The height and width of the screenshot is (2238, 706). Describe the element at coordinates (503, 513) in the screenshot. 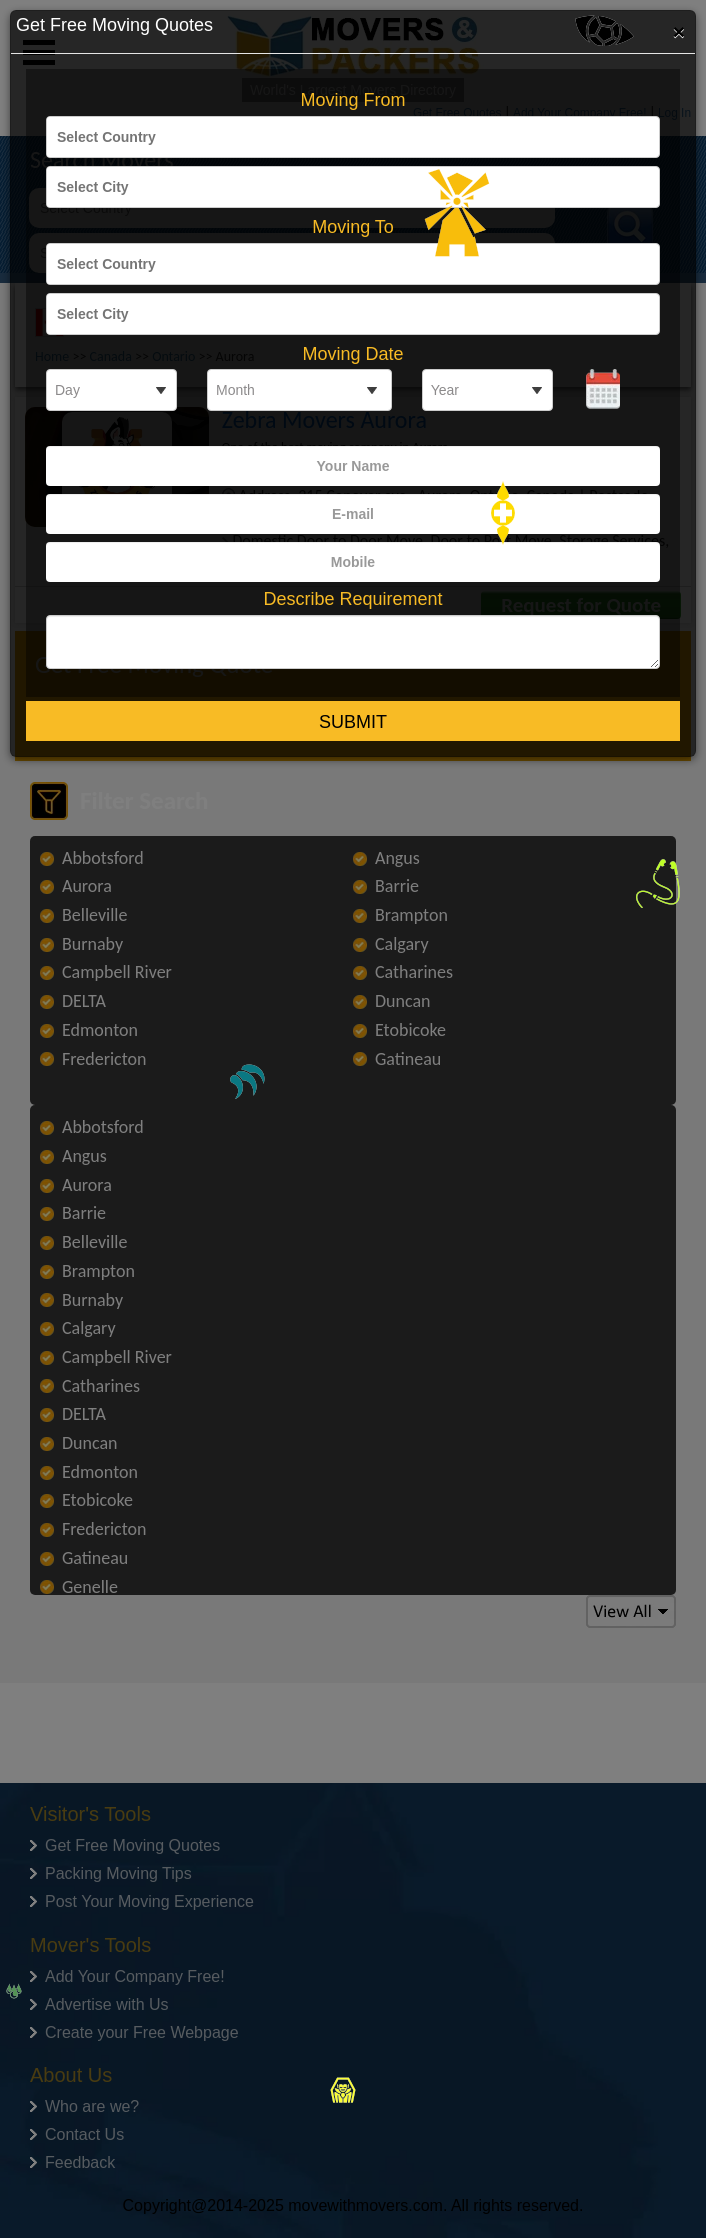

I see `indicates player has reached level two status` at that location.